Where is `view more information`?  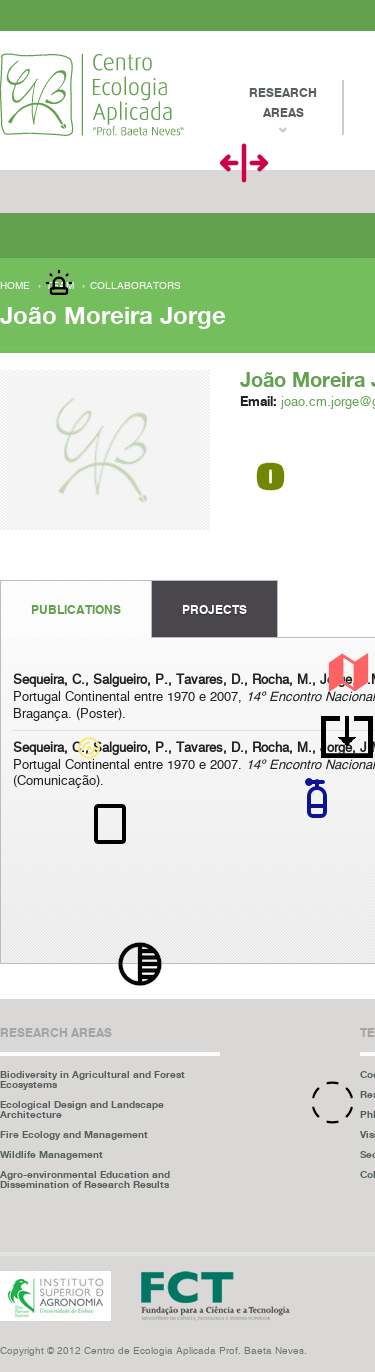 view more information is located at coordinates (270, 476).